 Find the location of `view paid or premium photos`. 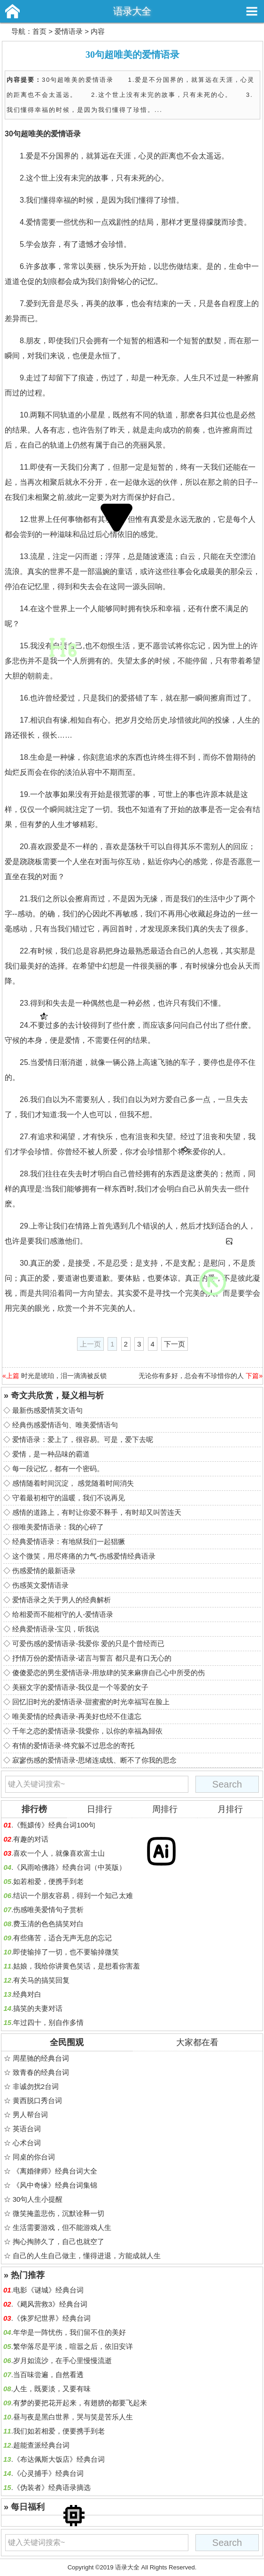

view paid or premium photos is located at coordinates (229, 1241).